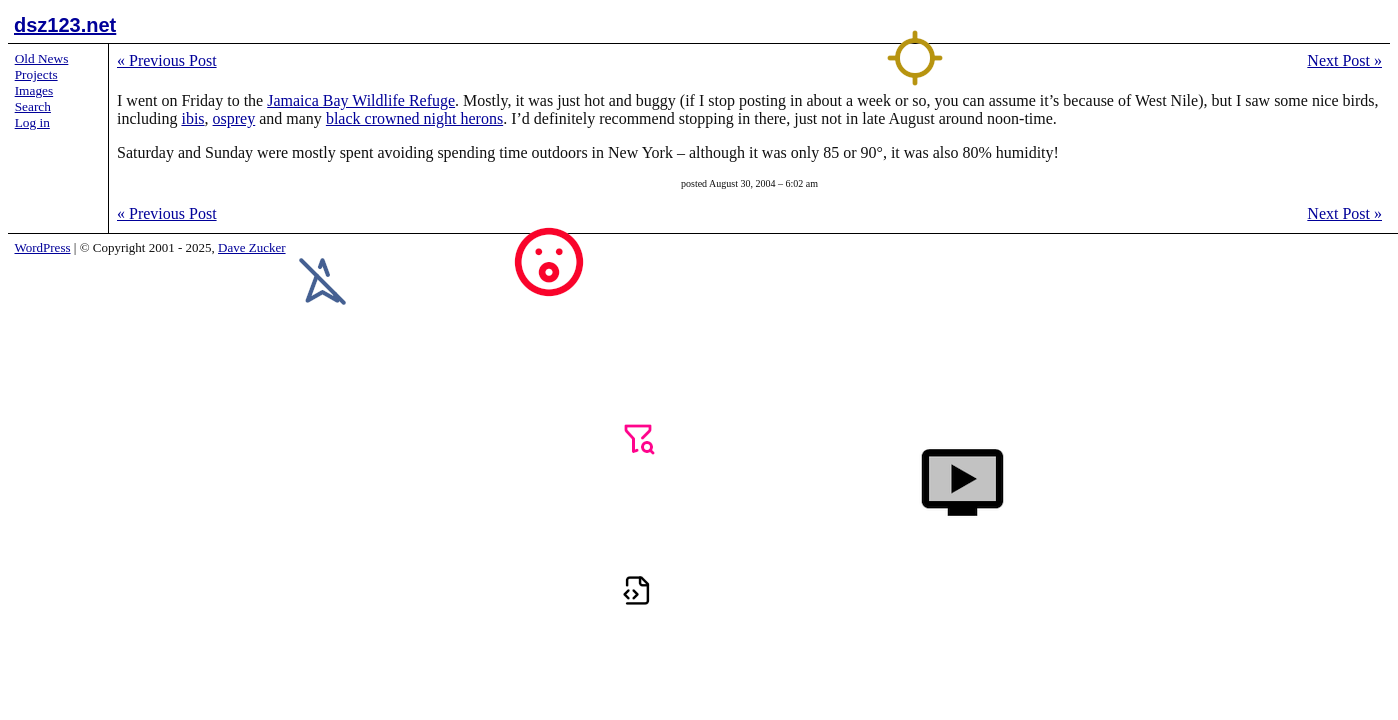  What do you see at coordinates (637, 590) in the screenshot?
I see `view source code file` at bounding box center [637, 590].